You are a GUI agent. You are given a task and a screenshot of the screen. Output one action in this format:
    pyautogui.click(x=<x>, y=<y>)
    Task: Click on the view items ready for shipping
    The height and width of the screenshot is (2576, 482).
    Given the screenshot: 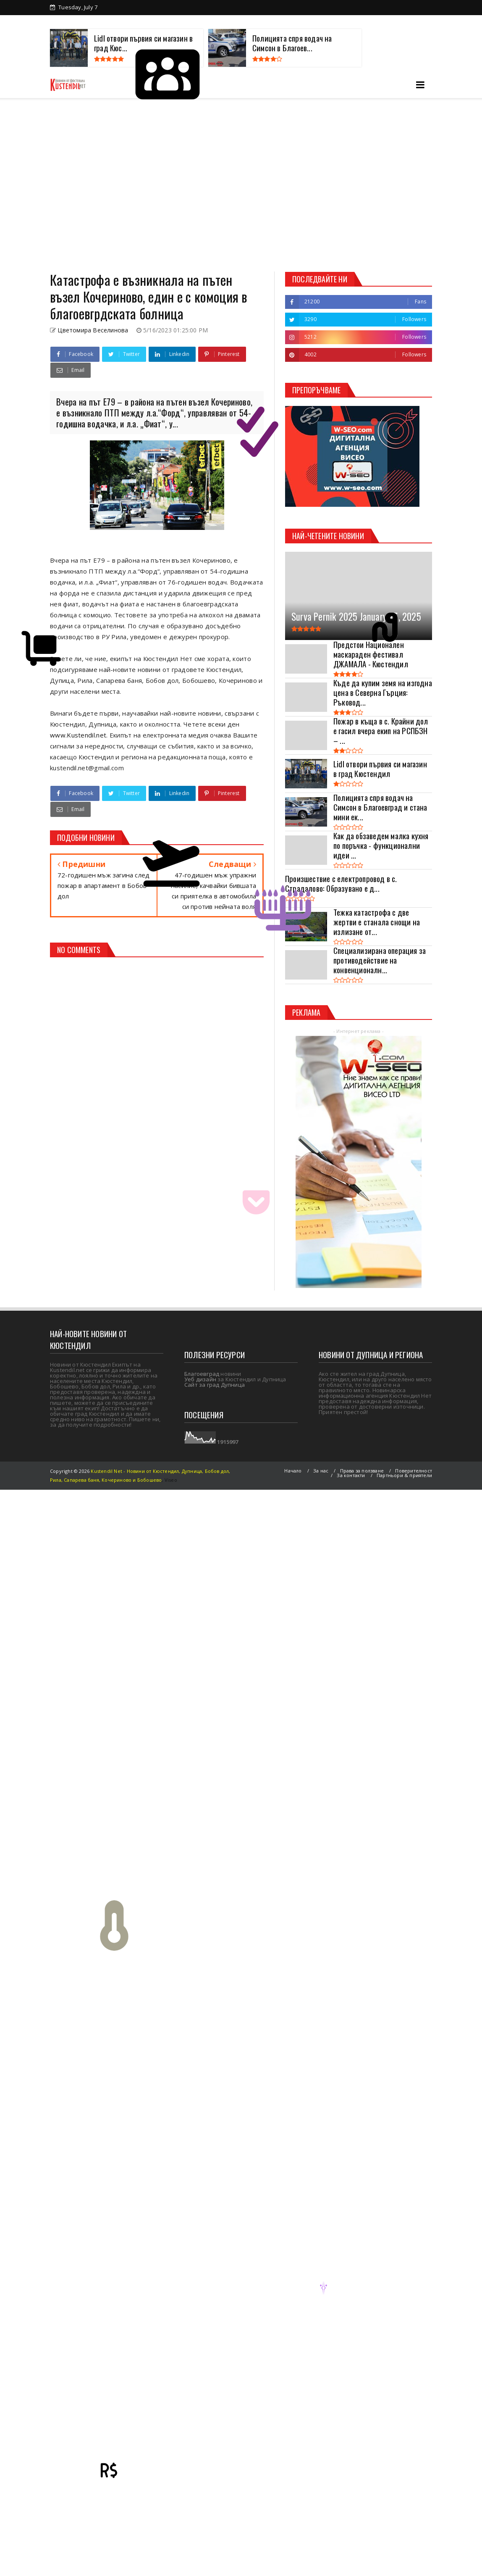 What is the action you would take?
    pyautogui.click(x=41, y=648)
    